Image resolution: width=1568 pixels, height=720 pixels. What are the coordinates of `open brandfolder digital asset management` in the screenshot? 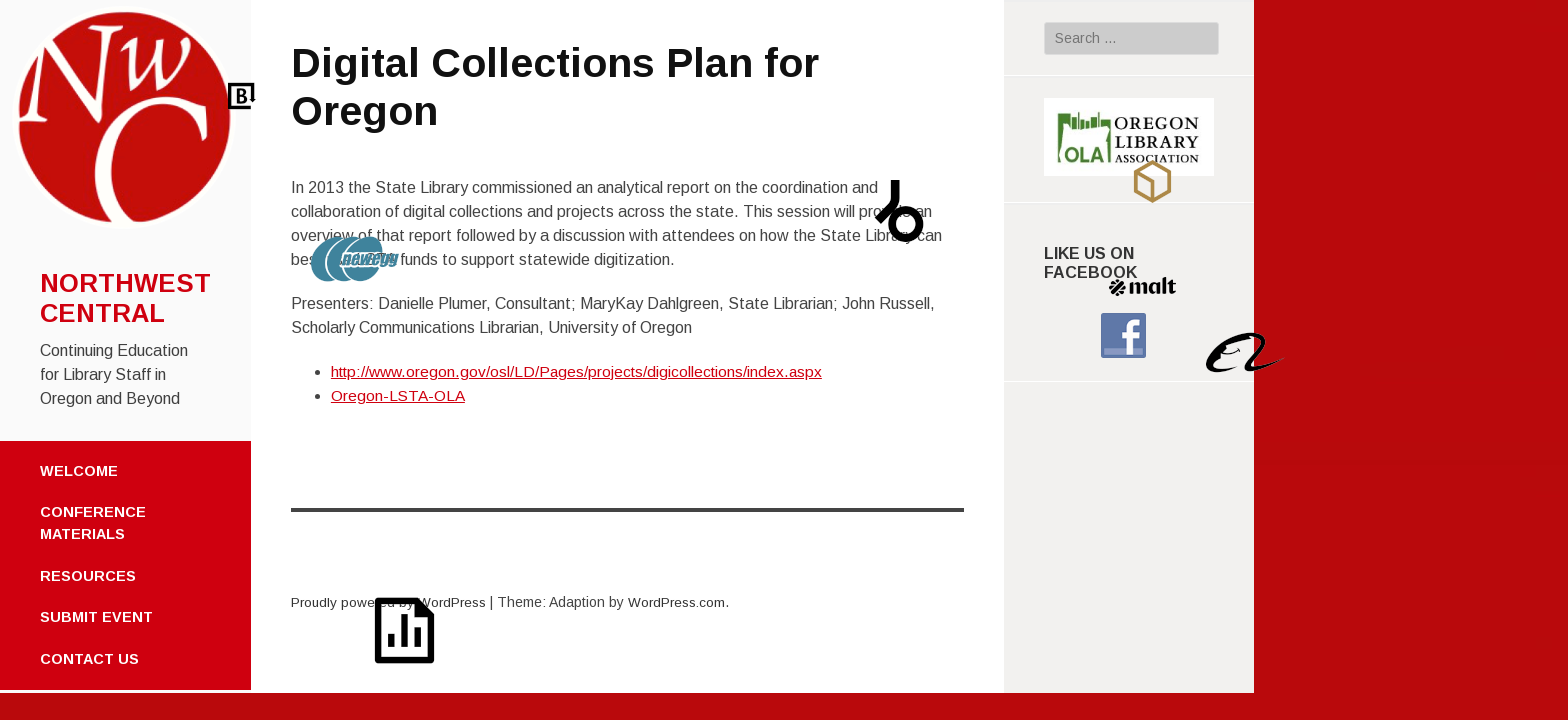 It's located at (242, 96).